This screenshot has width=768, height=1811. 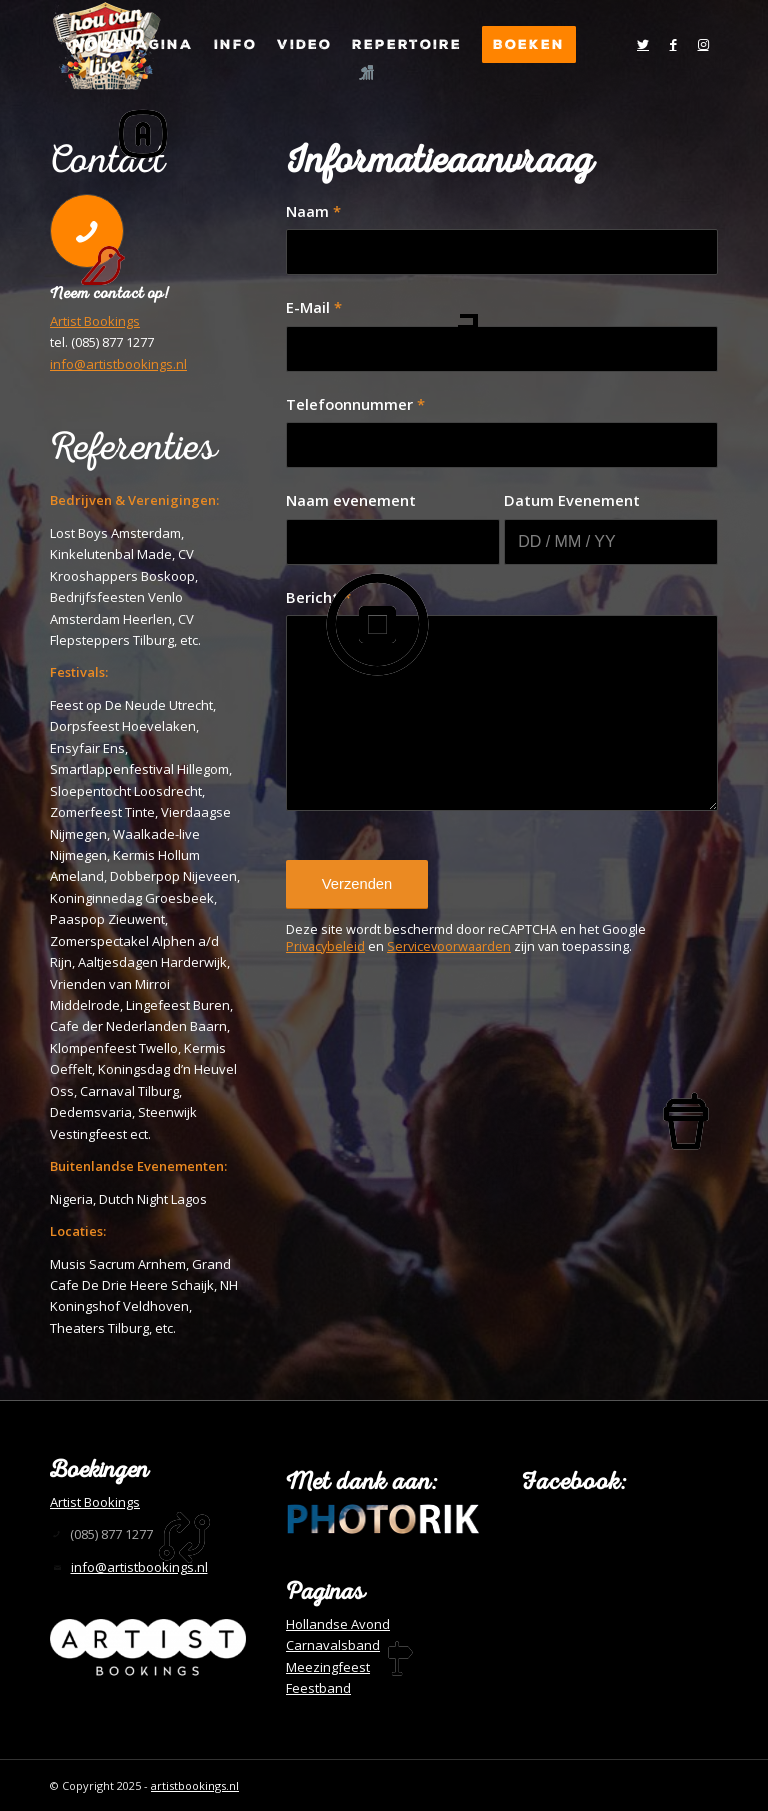 I want to click on order a coffee or beverage, so click(x=686, y=1121).